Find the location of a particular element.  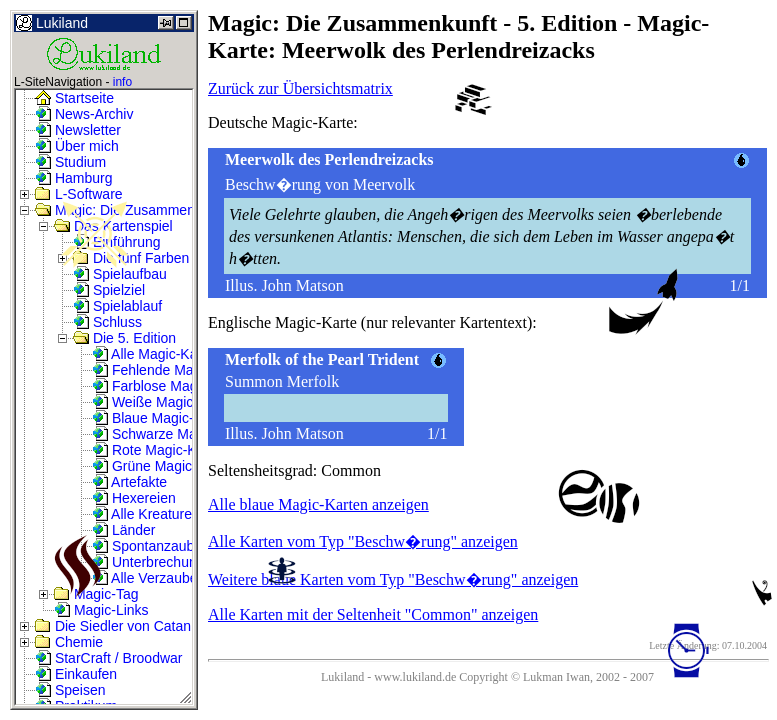

indicates heat or high temperature status is located at coordinates (77, 566).